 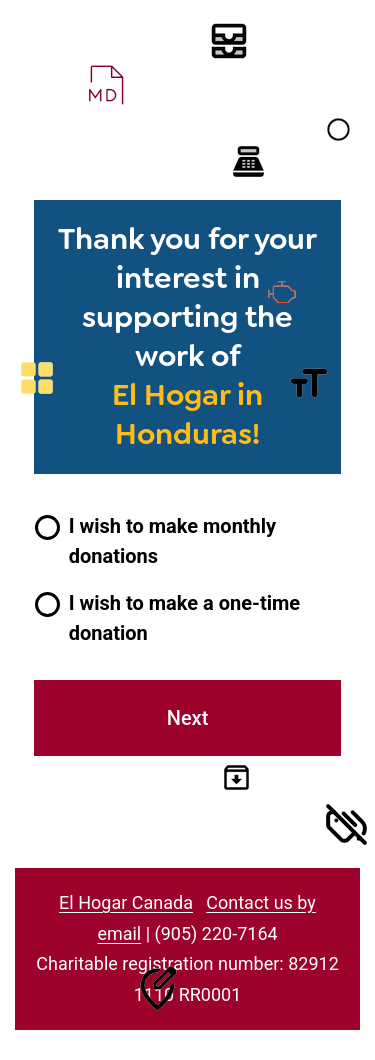 What do you see at coordinates (346, 824) in the screenshot?
I see `disable or remove tags` at bounding box center [346, 824].